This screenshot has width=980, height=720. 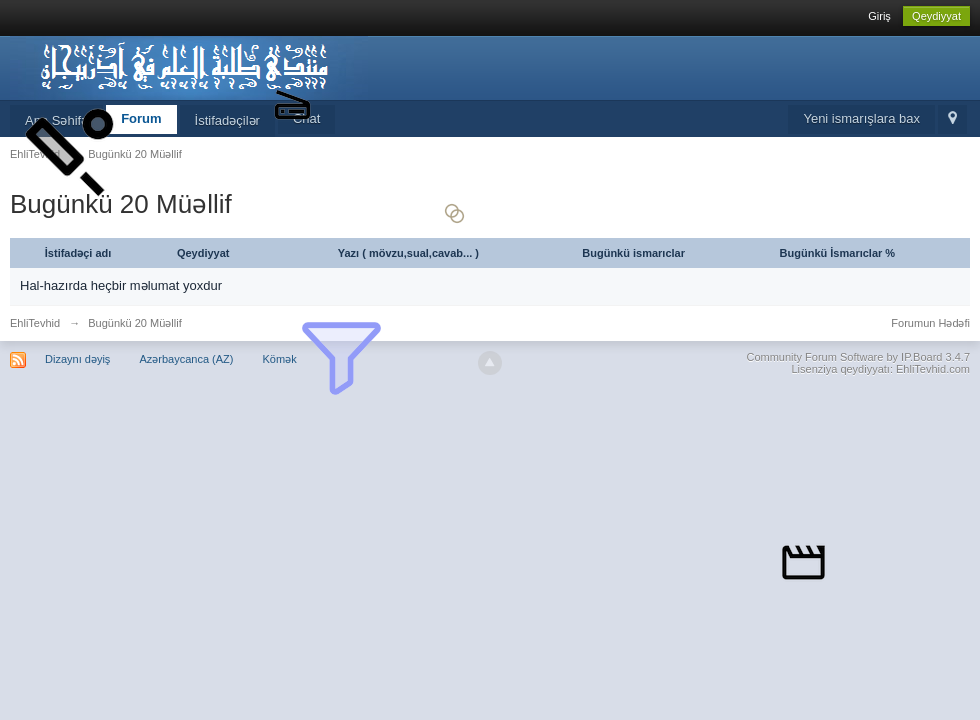 I want to click on access cricket sports content, so click(x=69, y=152).